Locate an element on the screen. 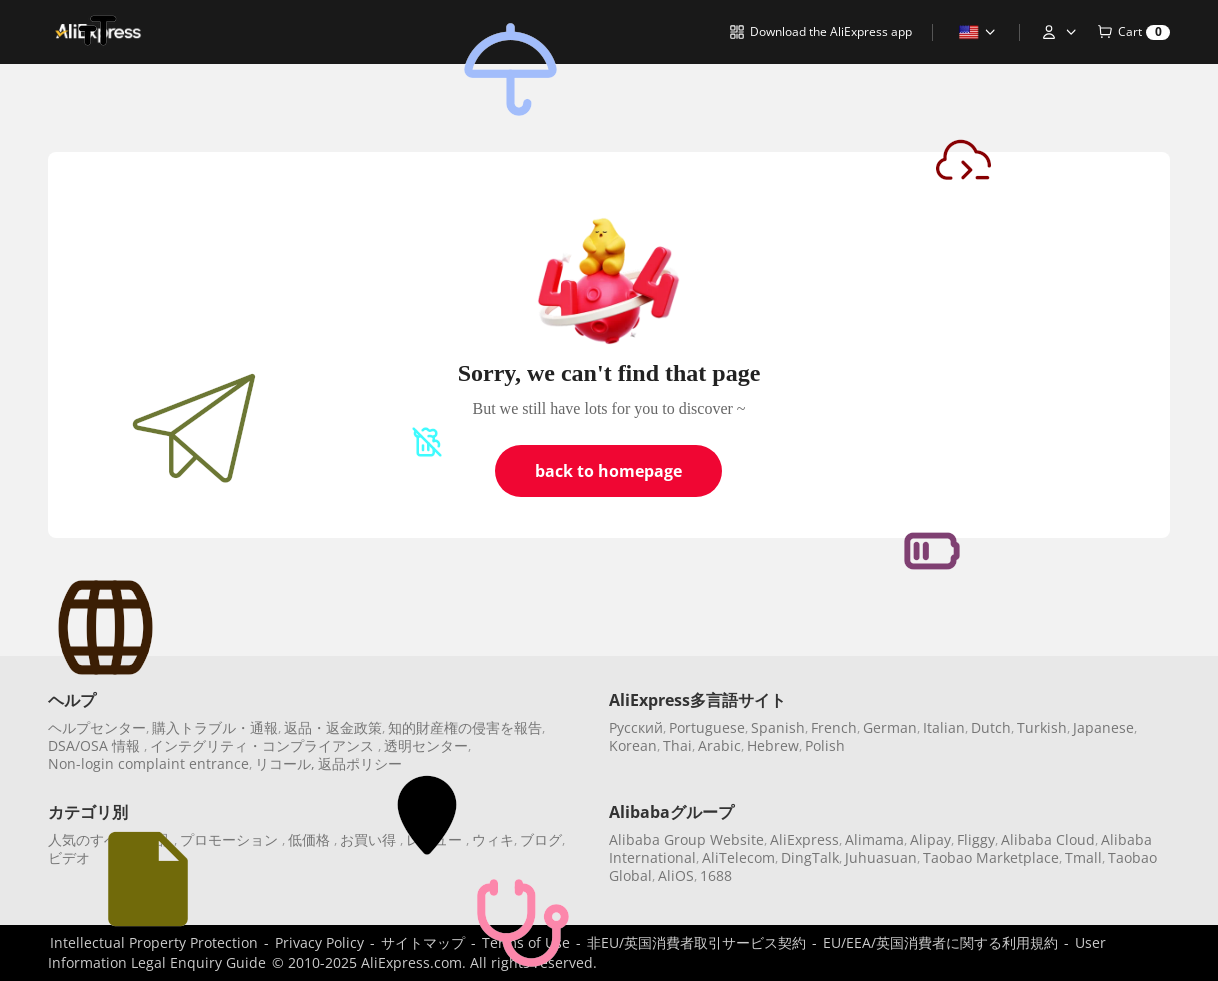 This screenshot has height=981, width=1218. view inventory or storage items is located at coordinates (105, 627).